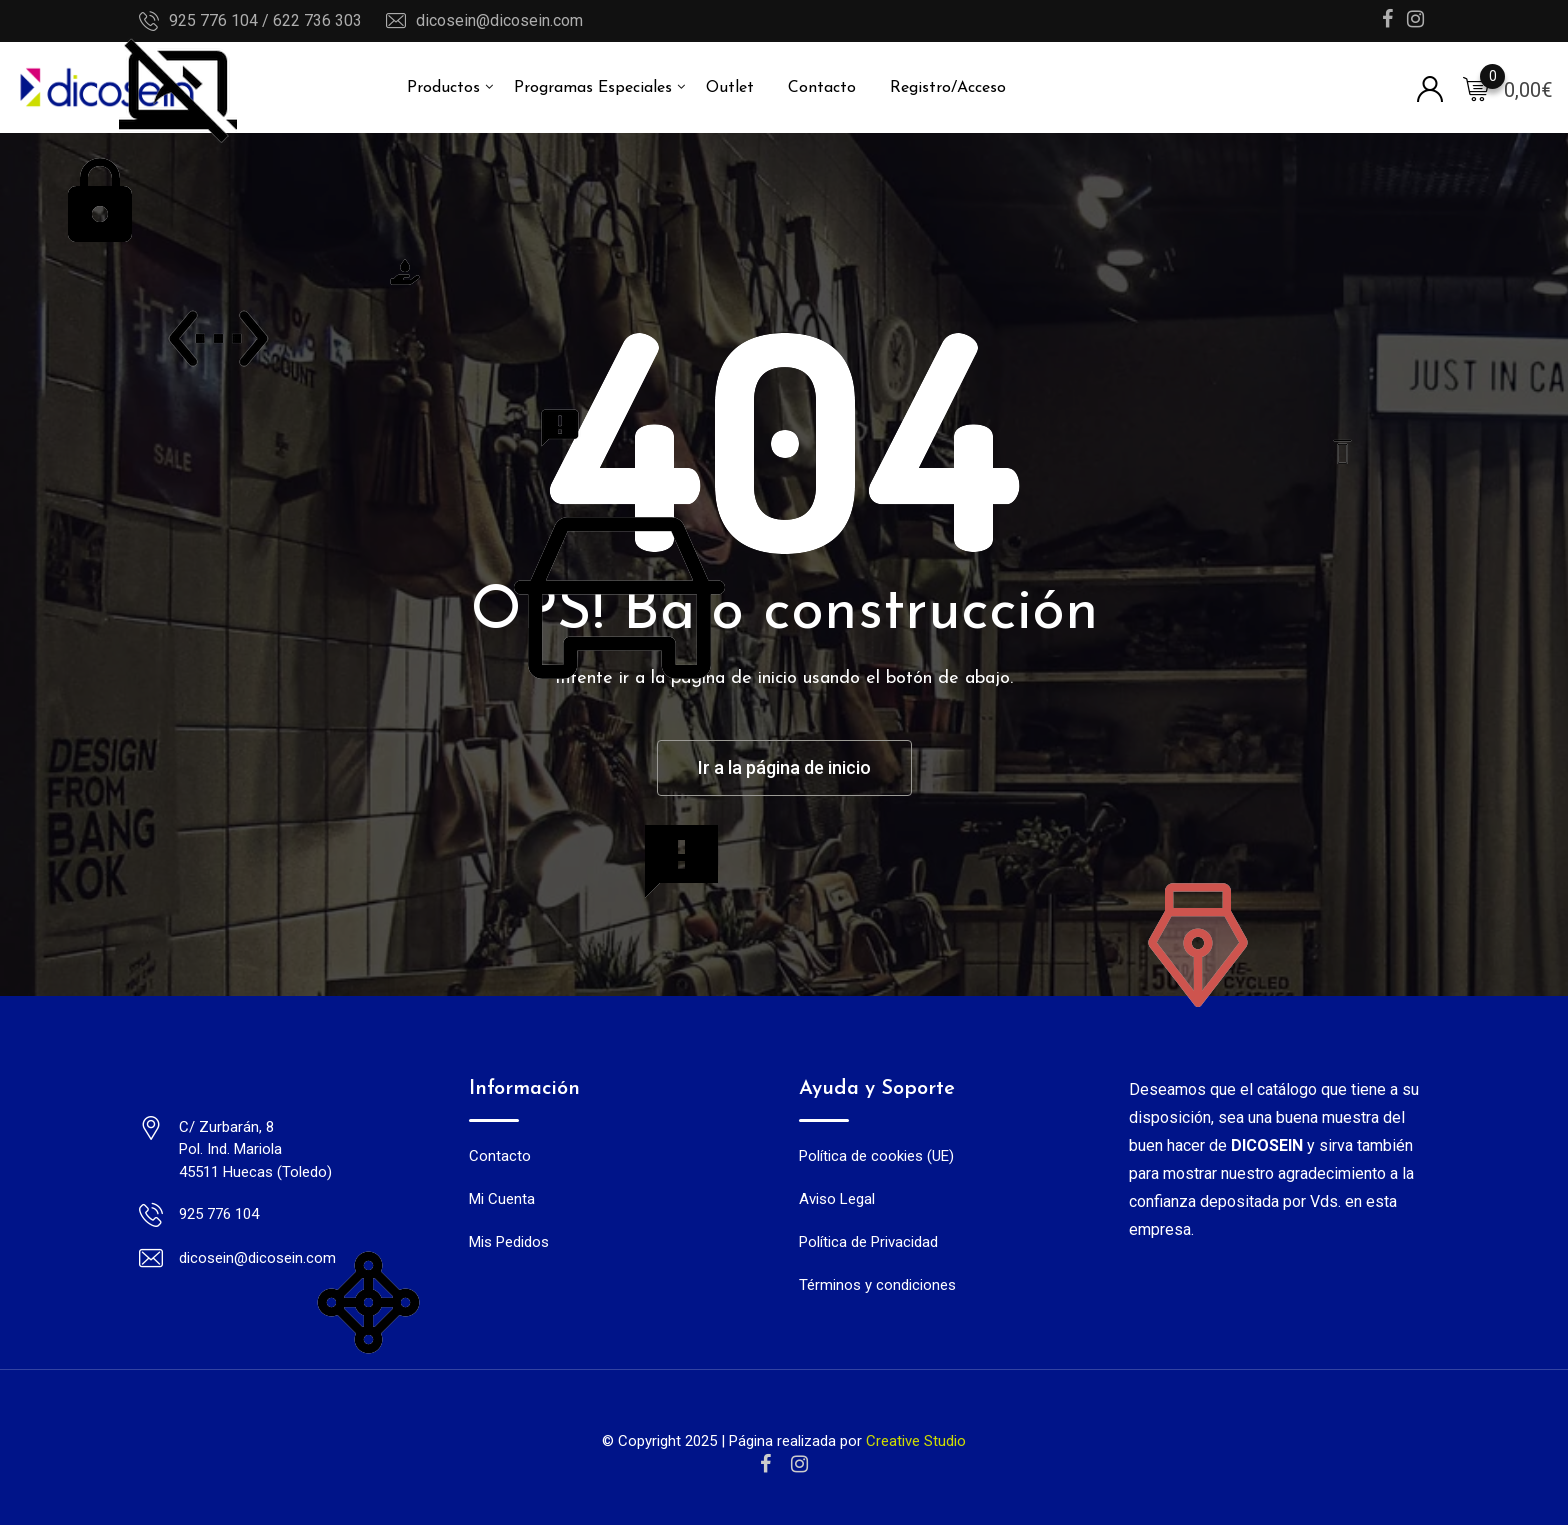  I want to click on view star-ring network topology, so click(368, 1302).